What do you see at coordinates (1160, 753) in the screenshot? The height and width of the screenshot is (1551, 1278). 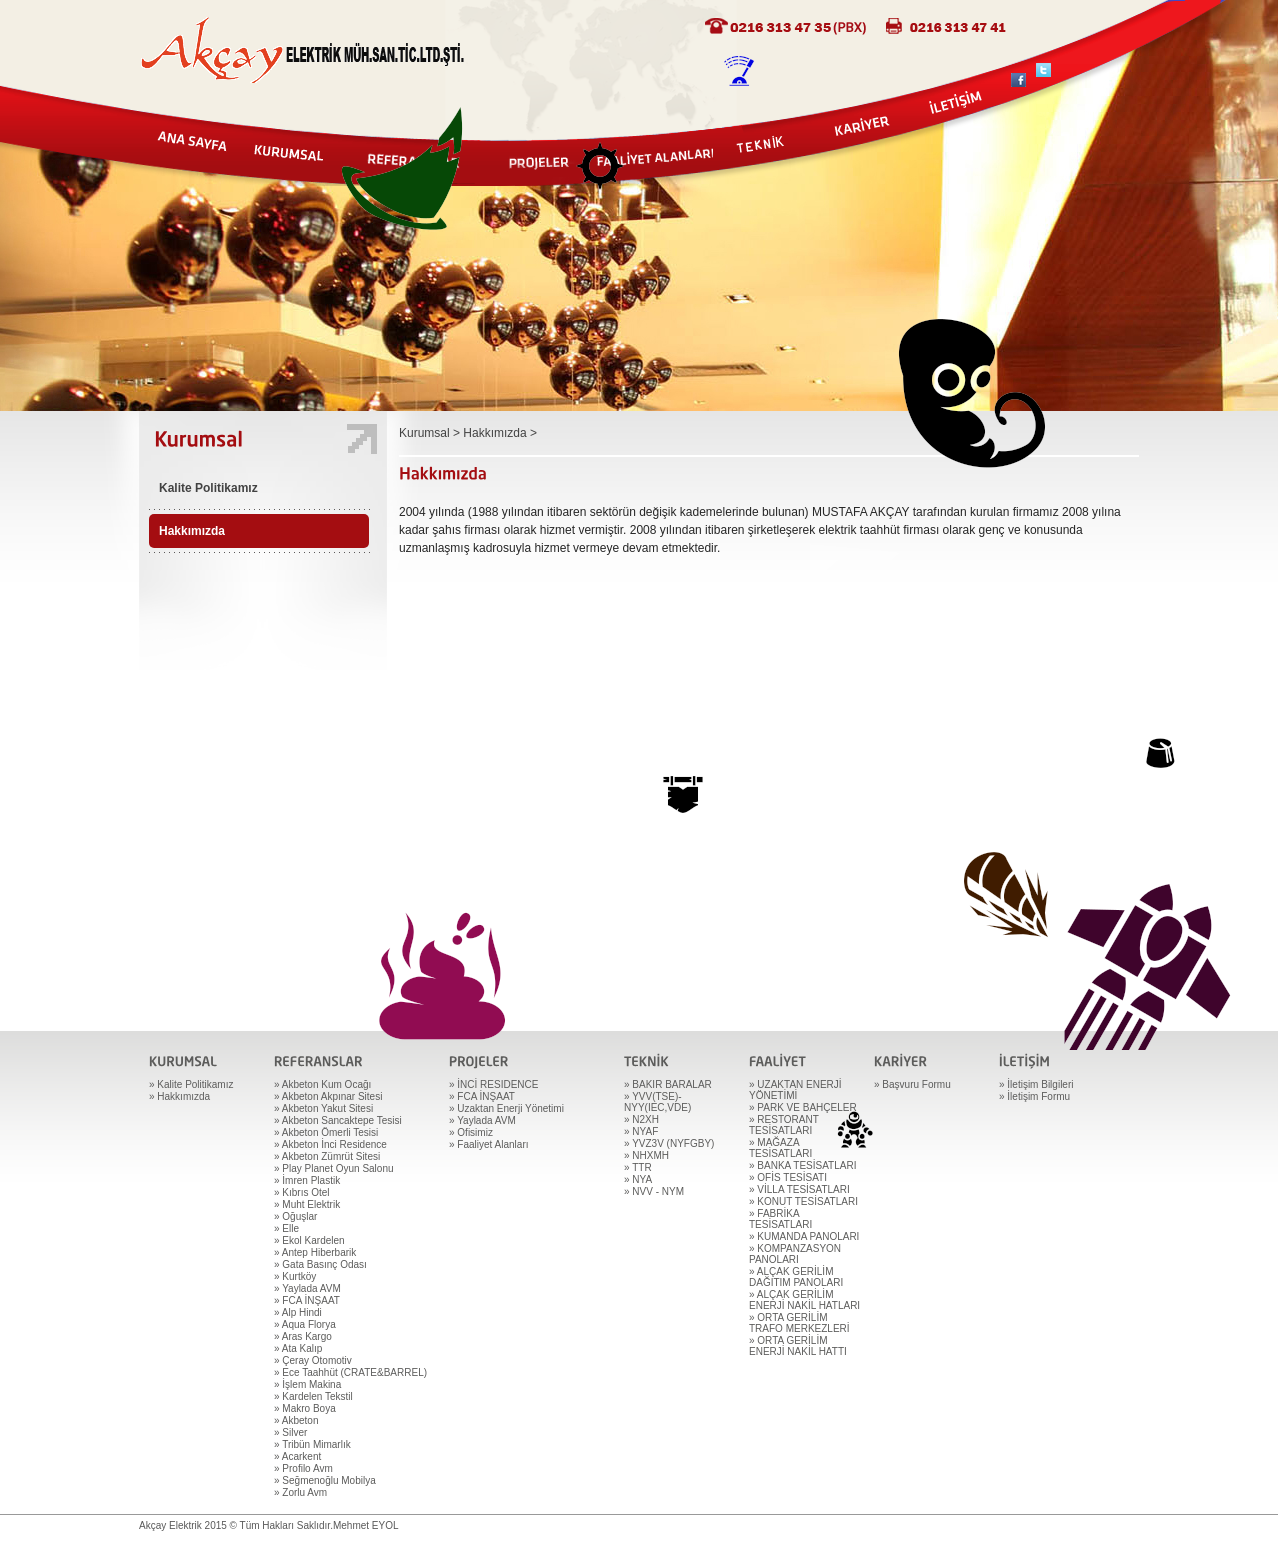 I see `select fez hat accessory for avatar` at bounding box center [1160, 753].